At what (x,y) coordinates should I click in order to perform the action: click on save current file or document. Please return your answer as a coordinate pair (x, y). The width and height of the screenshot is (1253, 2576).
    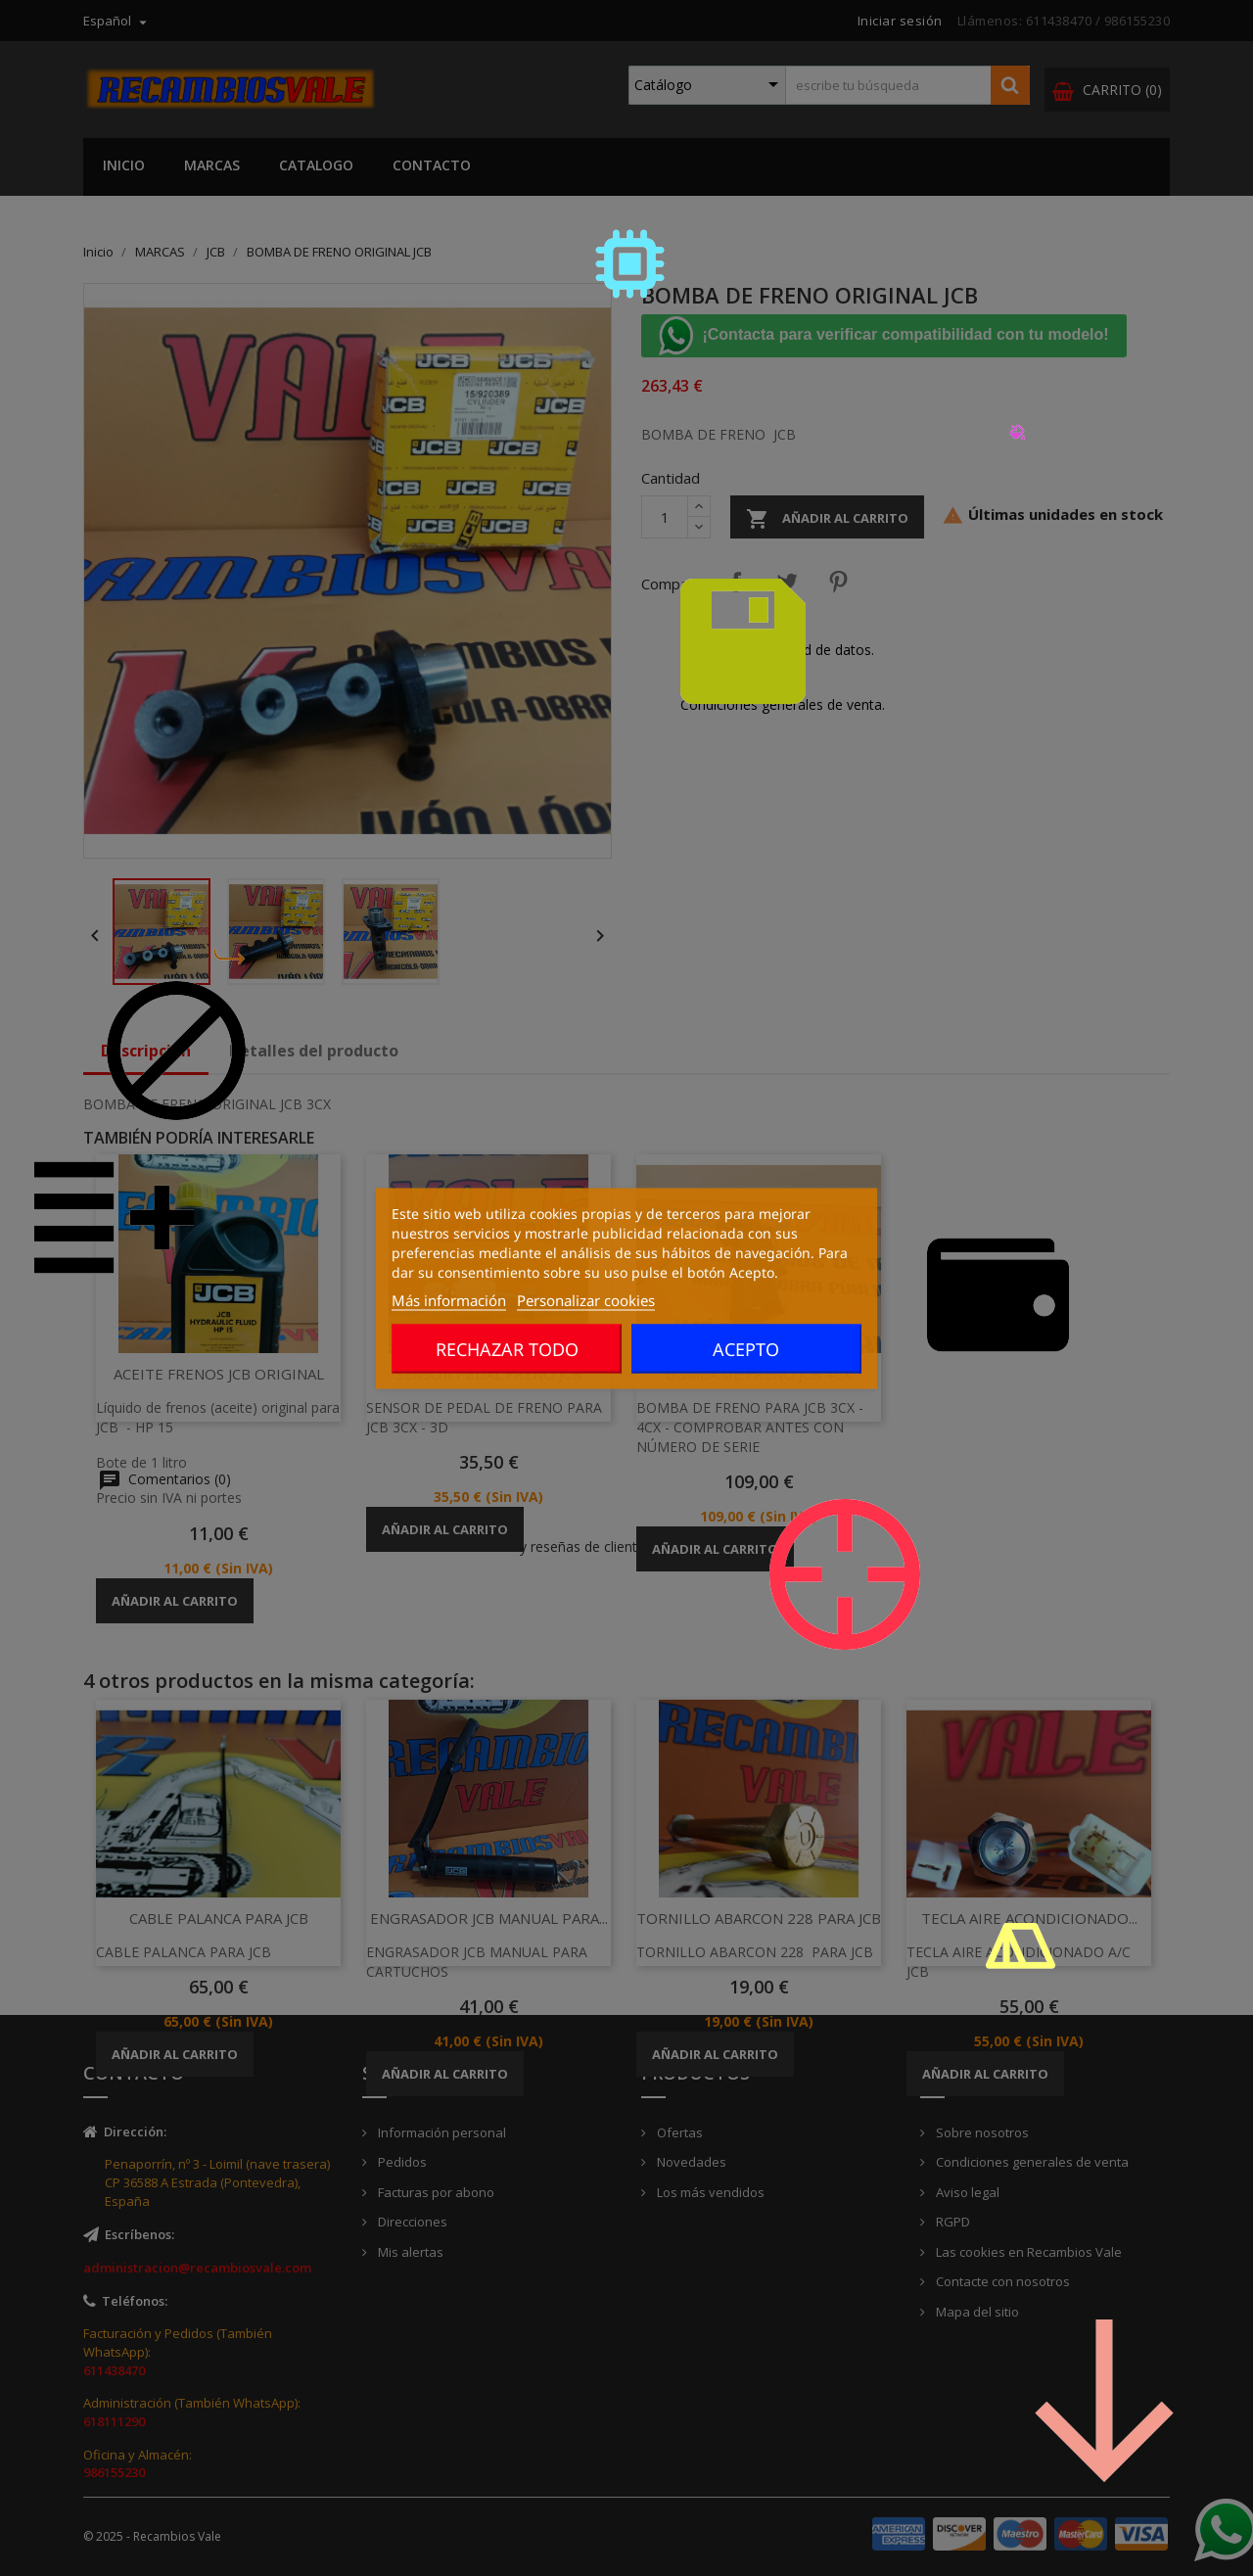
    Looking at the image, I should click on (743, 641).